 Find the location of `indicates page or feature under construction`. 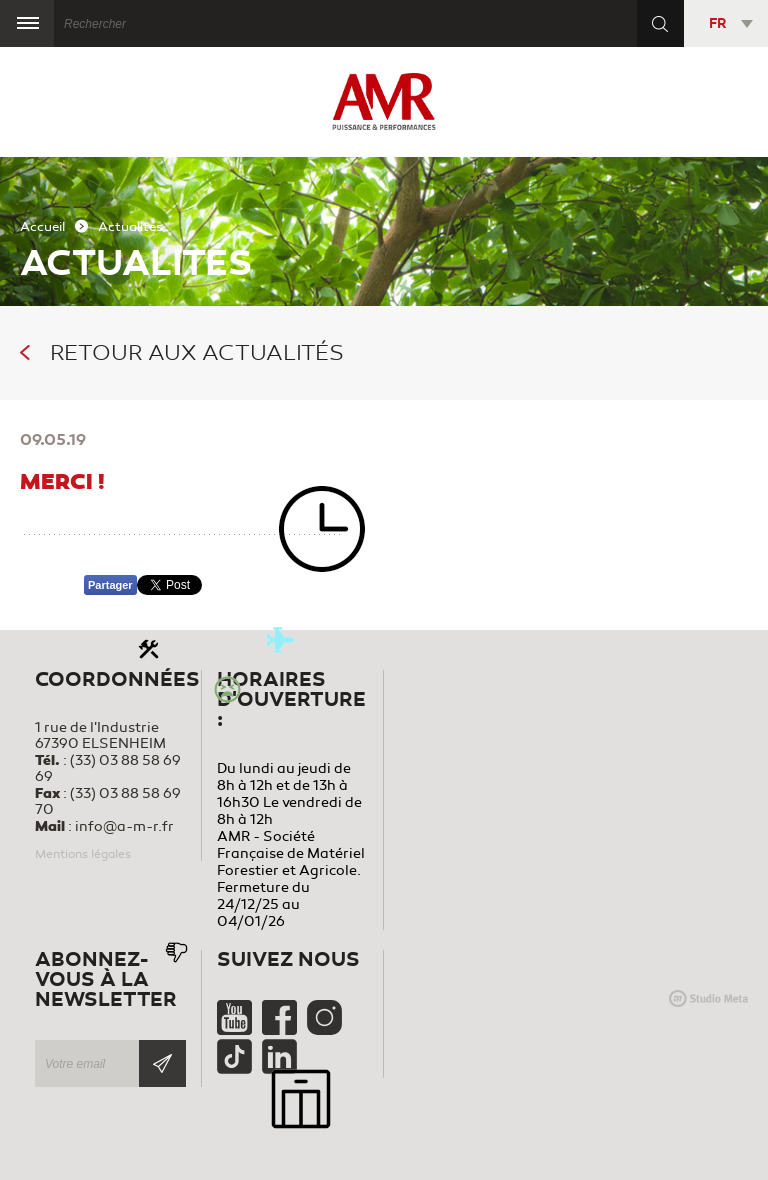

indicates page or feature under construction is located at coordinates (148, 649).